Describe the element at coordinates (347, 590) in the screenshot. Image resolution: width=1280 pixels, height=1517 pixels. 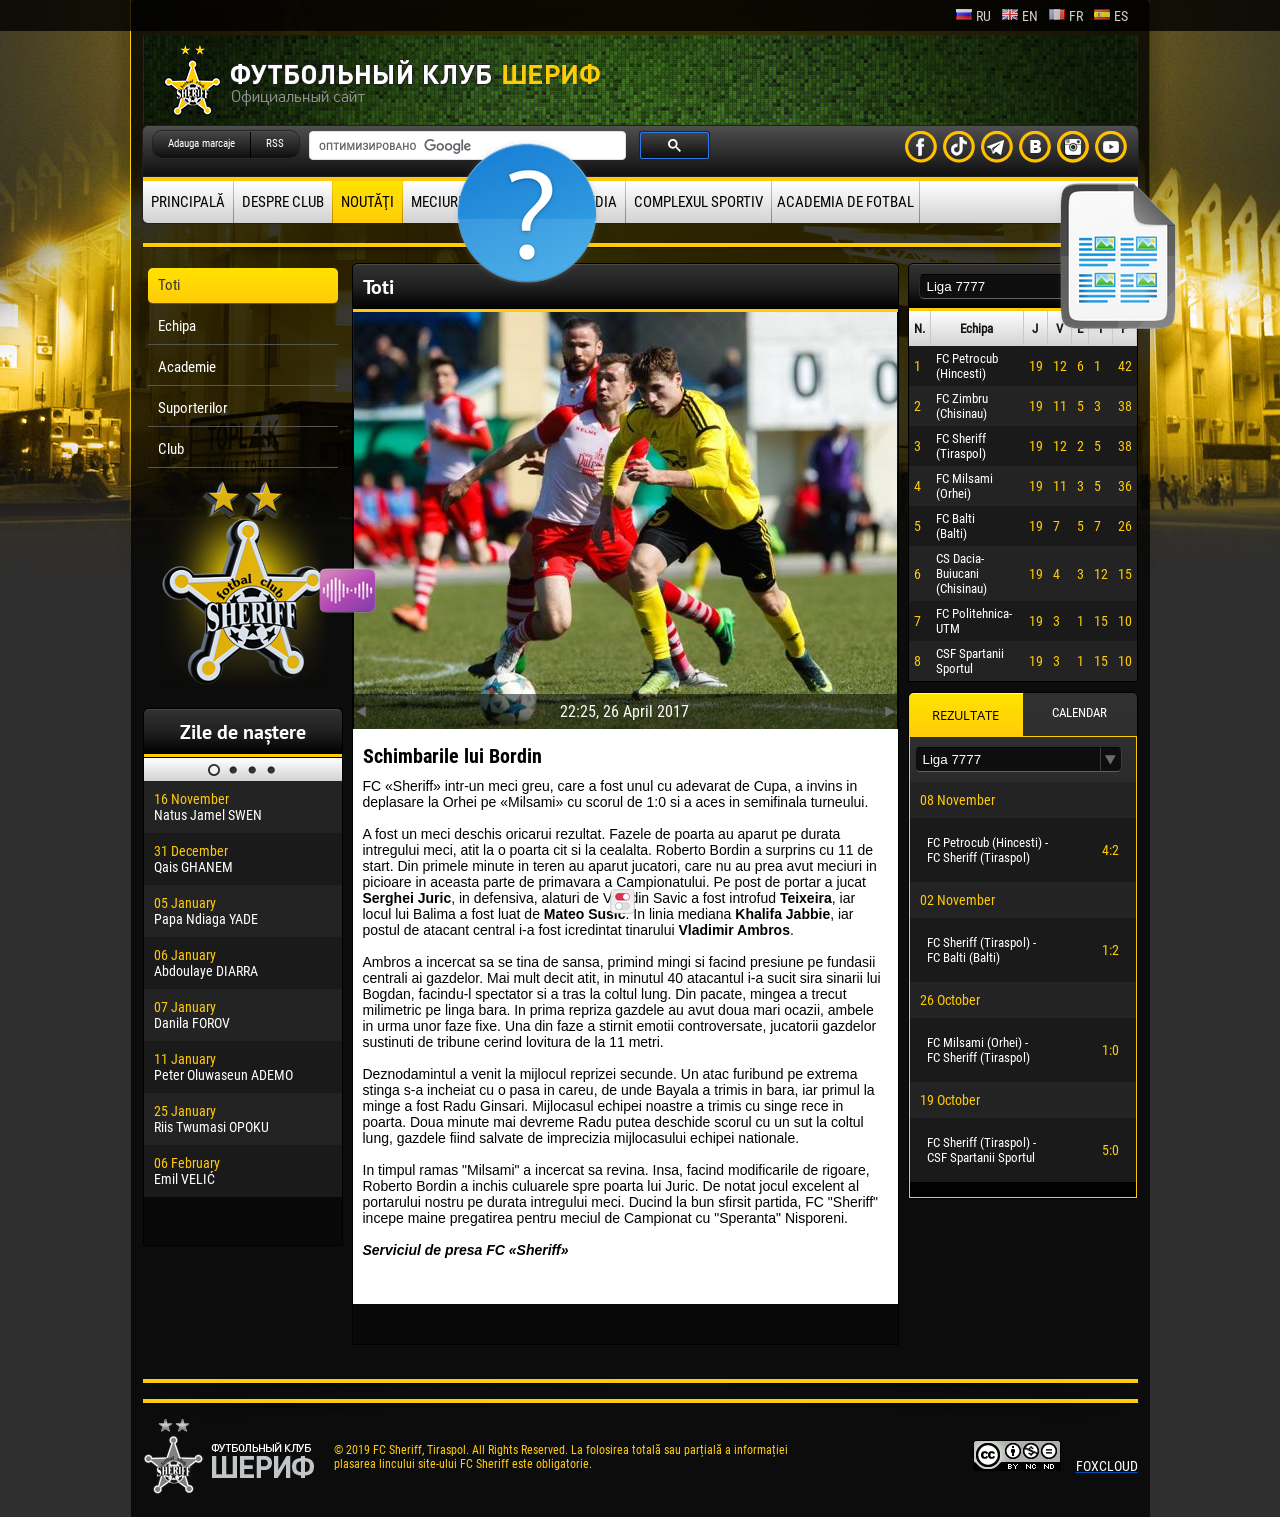
I see `open the audio recorder app` at that location.